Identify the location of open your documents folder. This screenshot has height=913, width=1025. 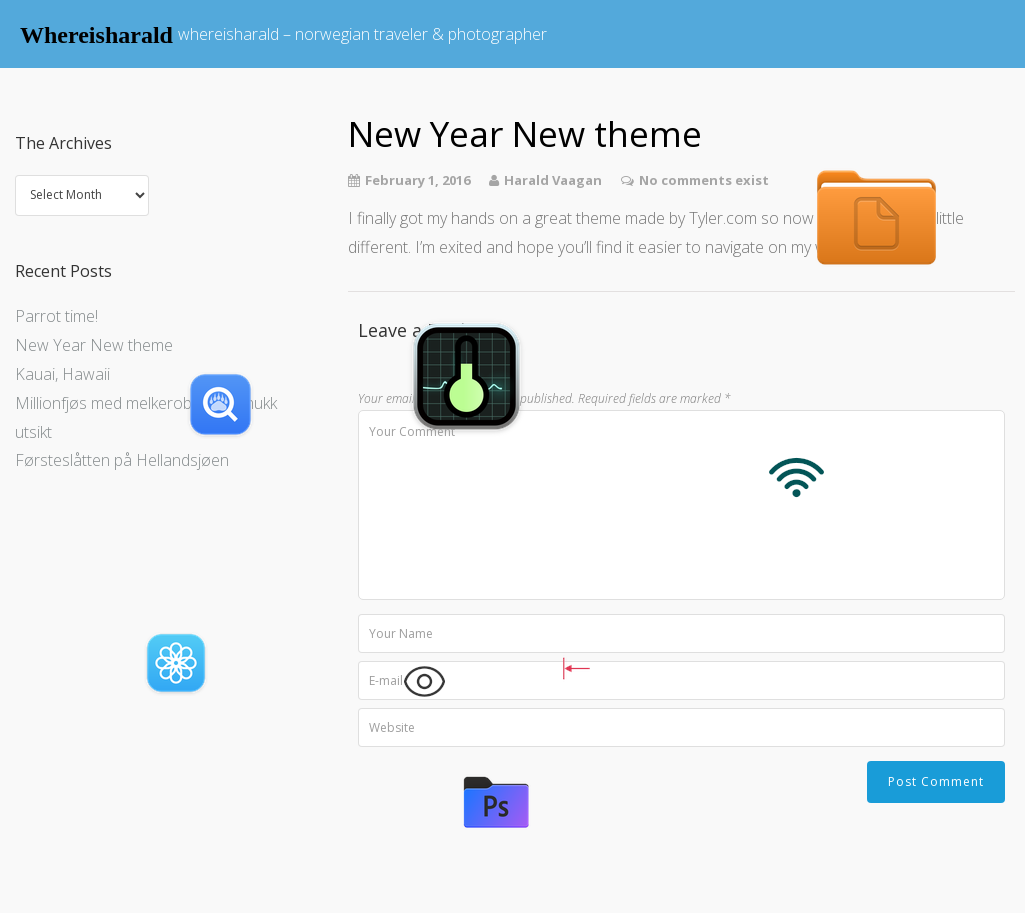
(876, 217).